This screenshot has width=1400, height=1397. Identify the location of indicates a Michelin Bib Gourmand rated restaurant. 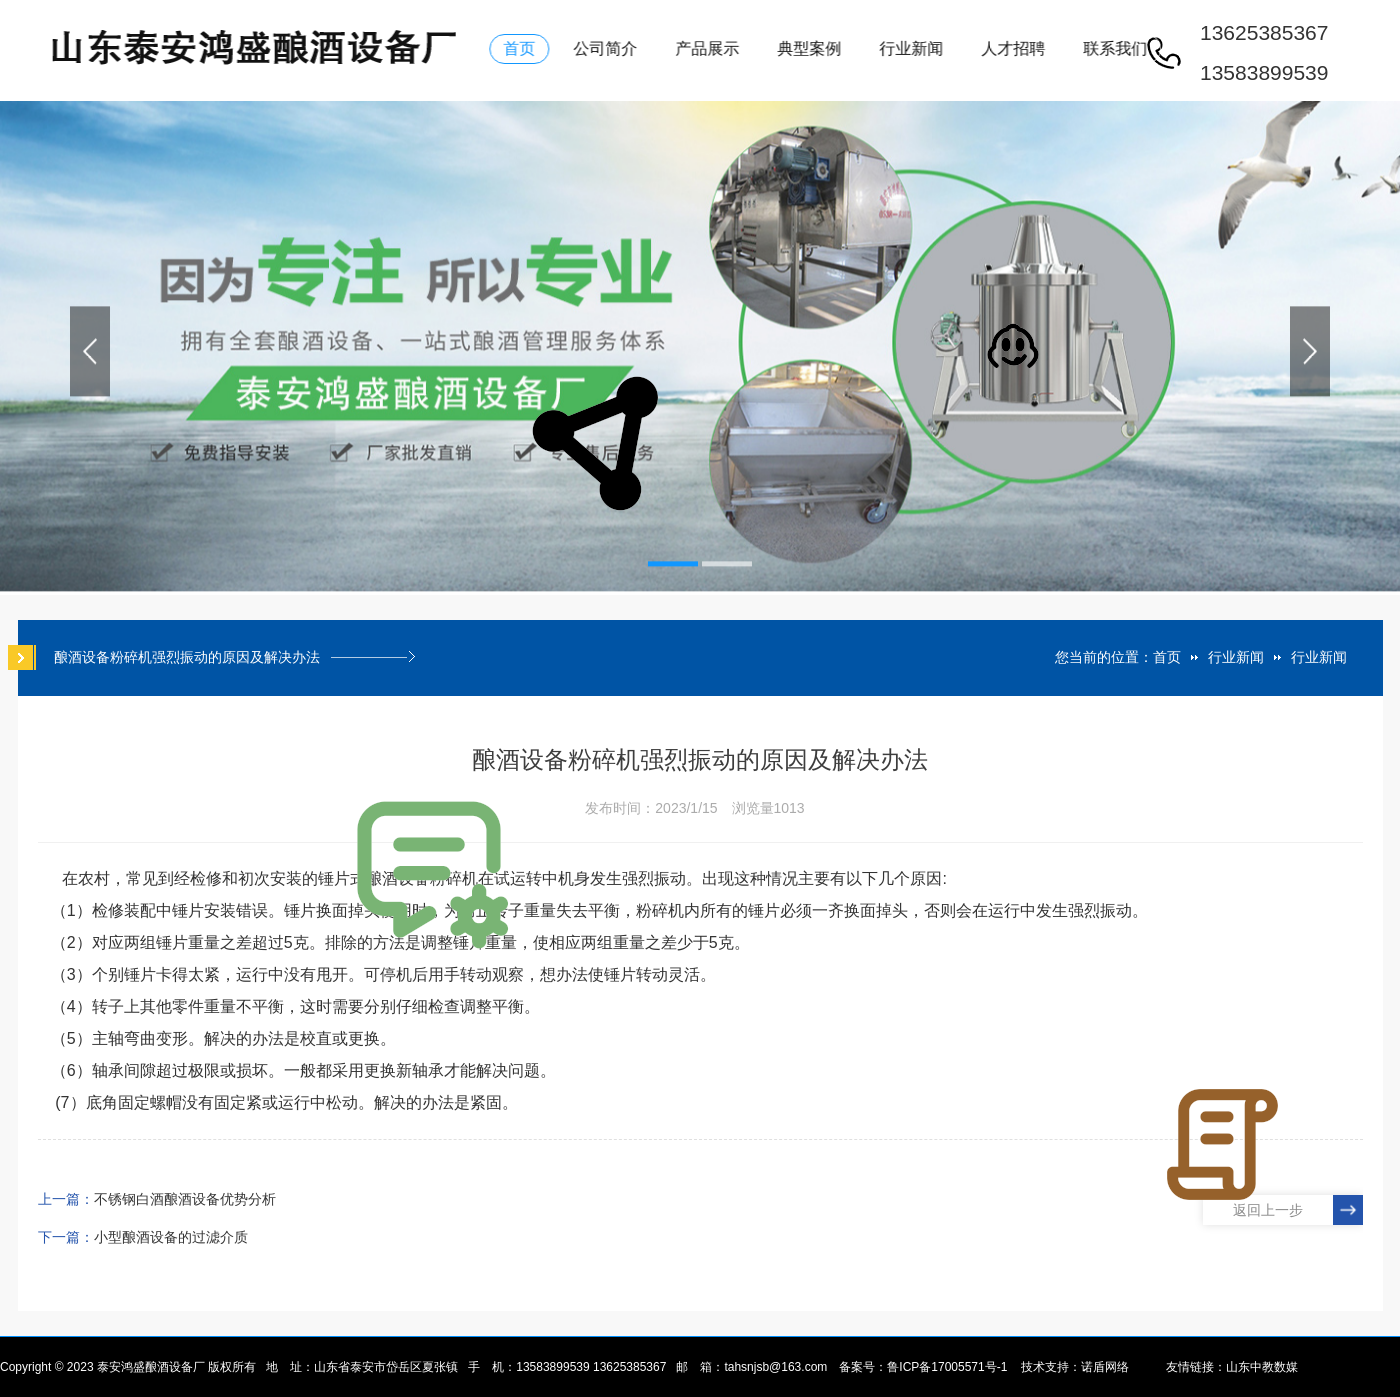
(1013, 347).